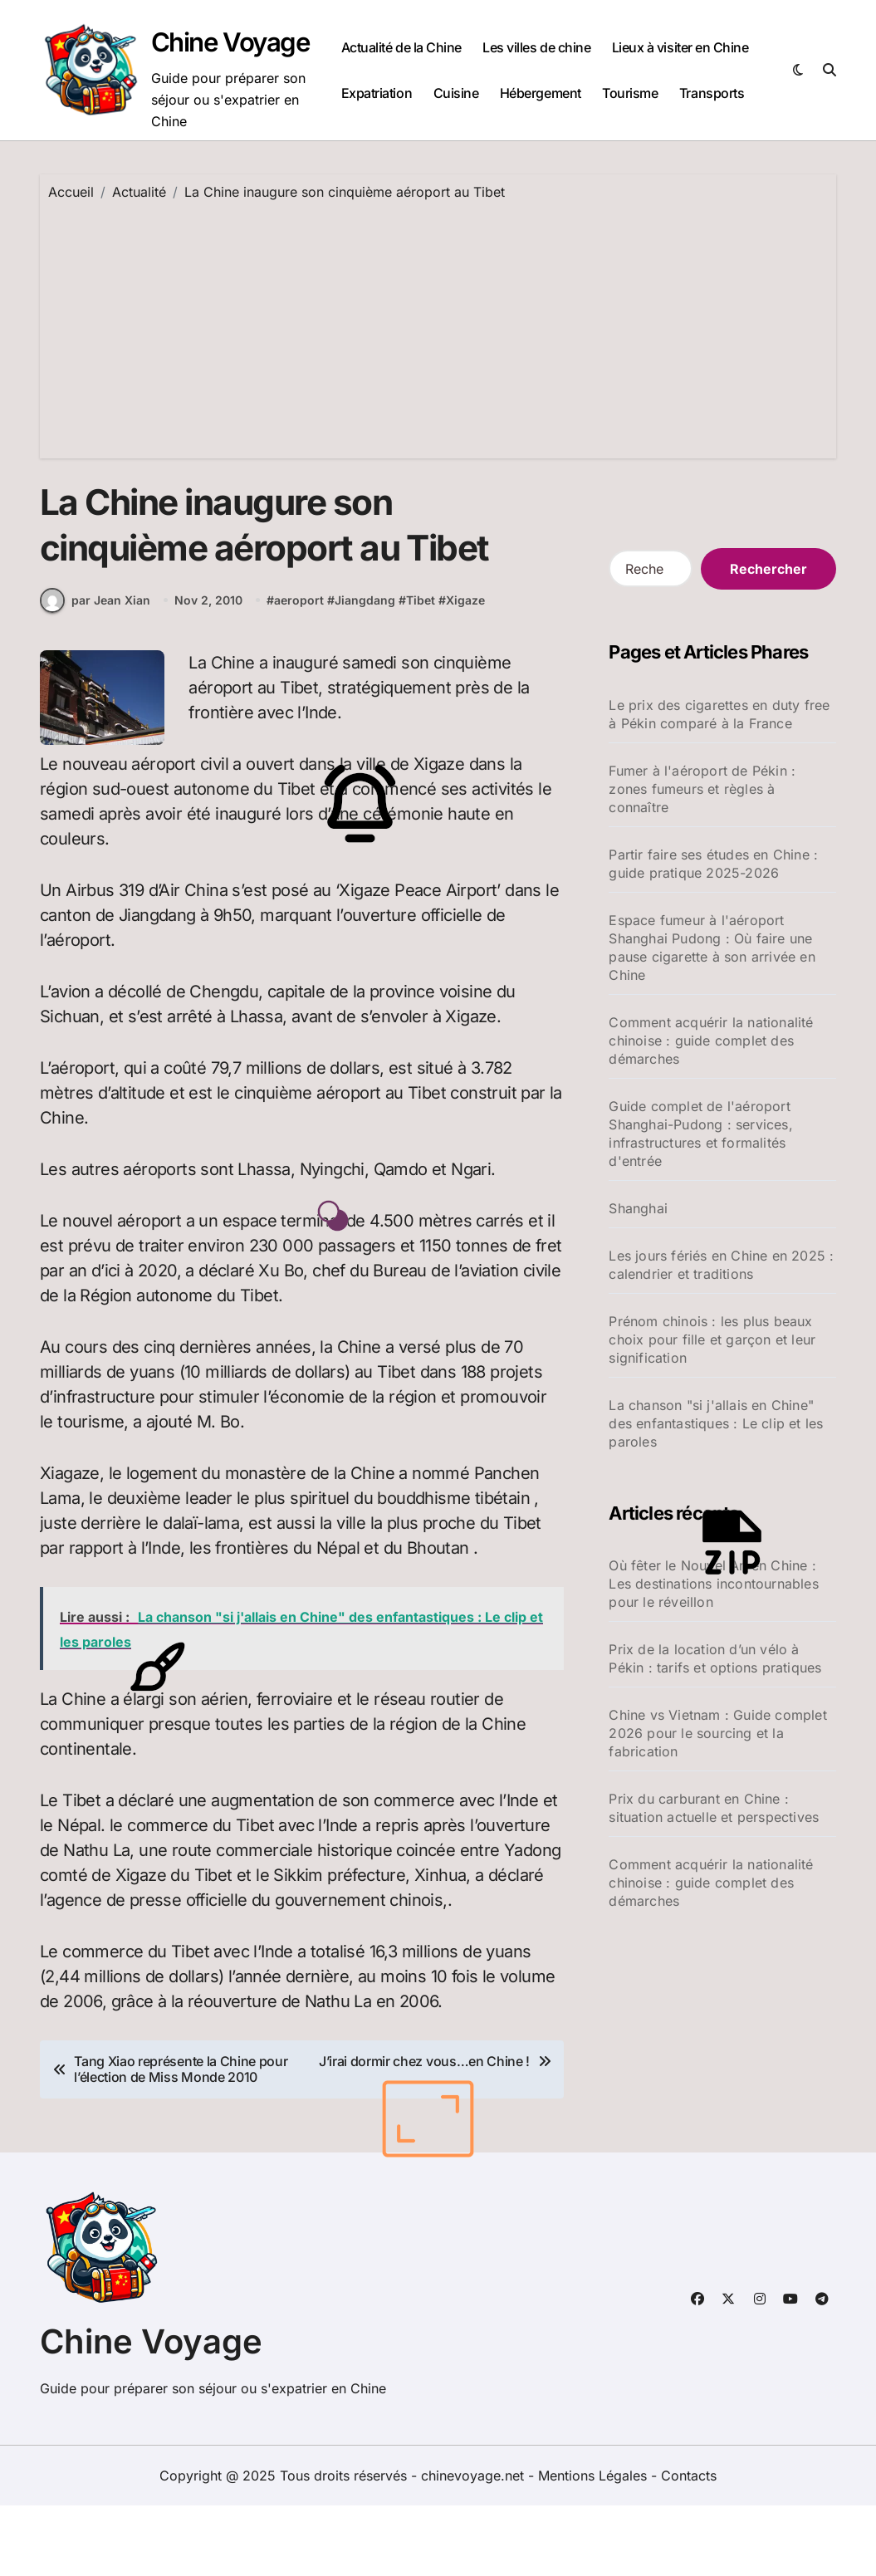  Describe the element at coordinates (428, 2118) in the screenshot. I see `enter fullscreen mode` at that location.